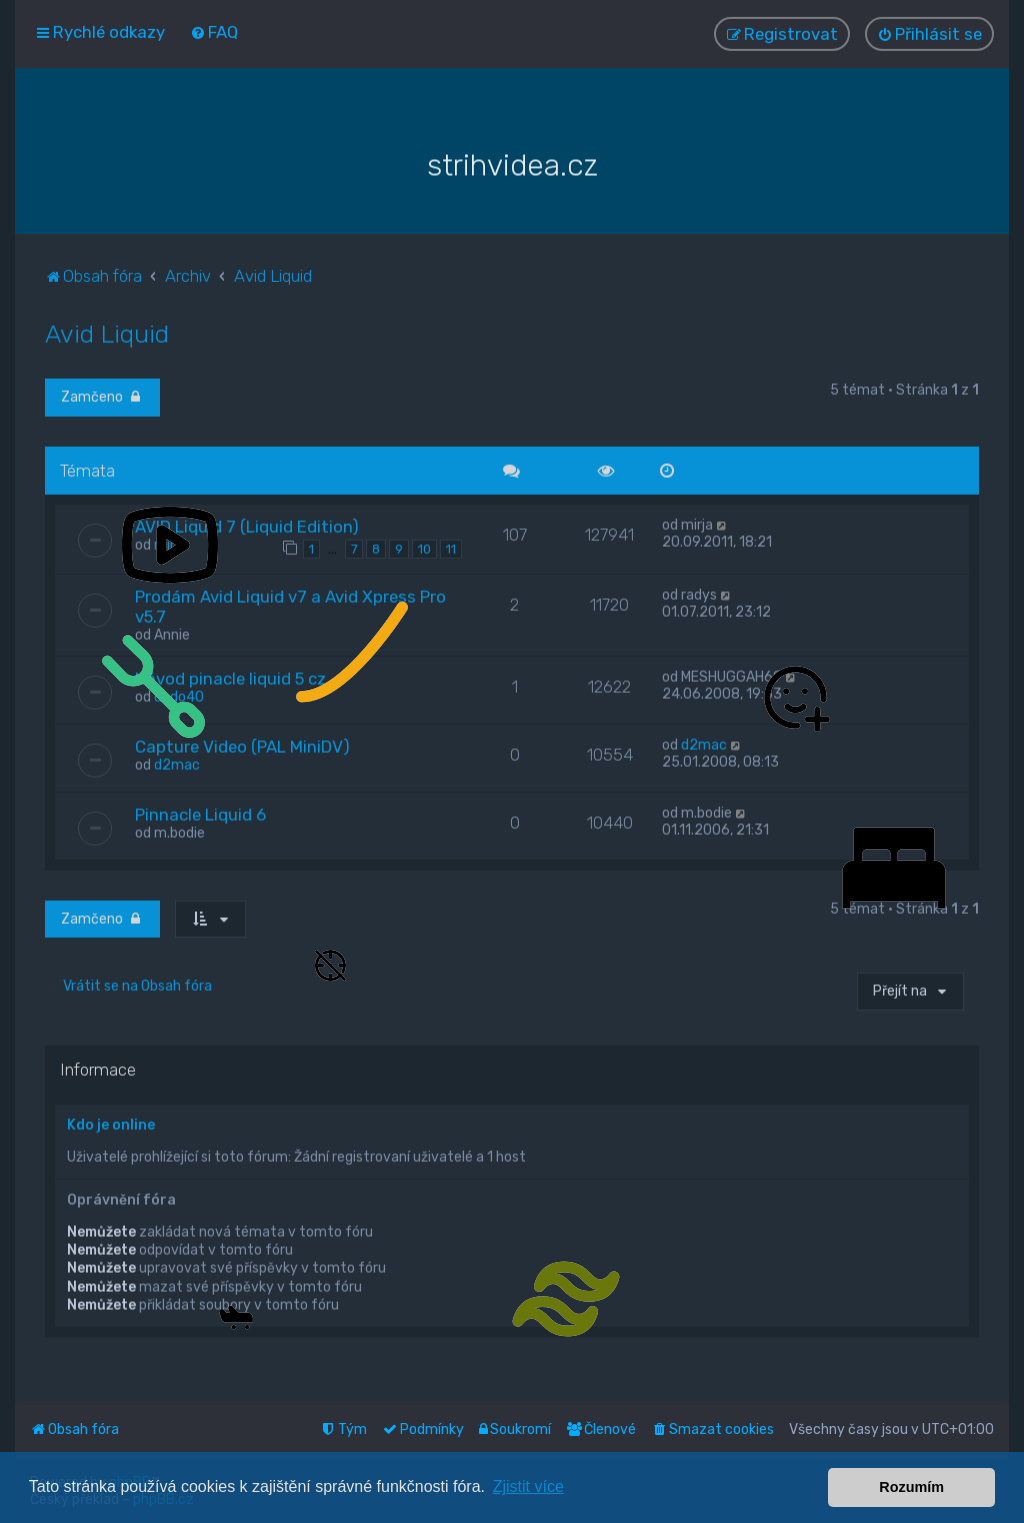 The image size is (1024, 1523). What do you see at coordinates (352, 652) in the screenshot?
I see `apply ease-in animation timing` at bounding box center [352, 652].